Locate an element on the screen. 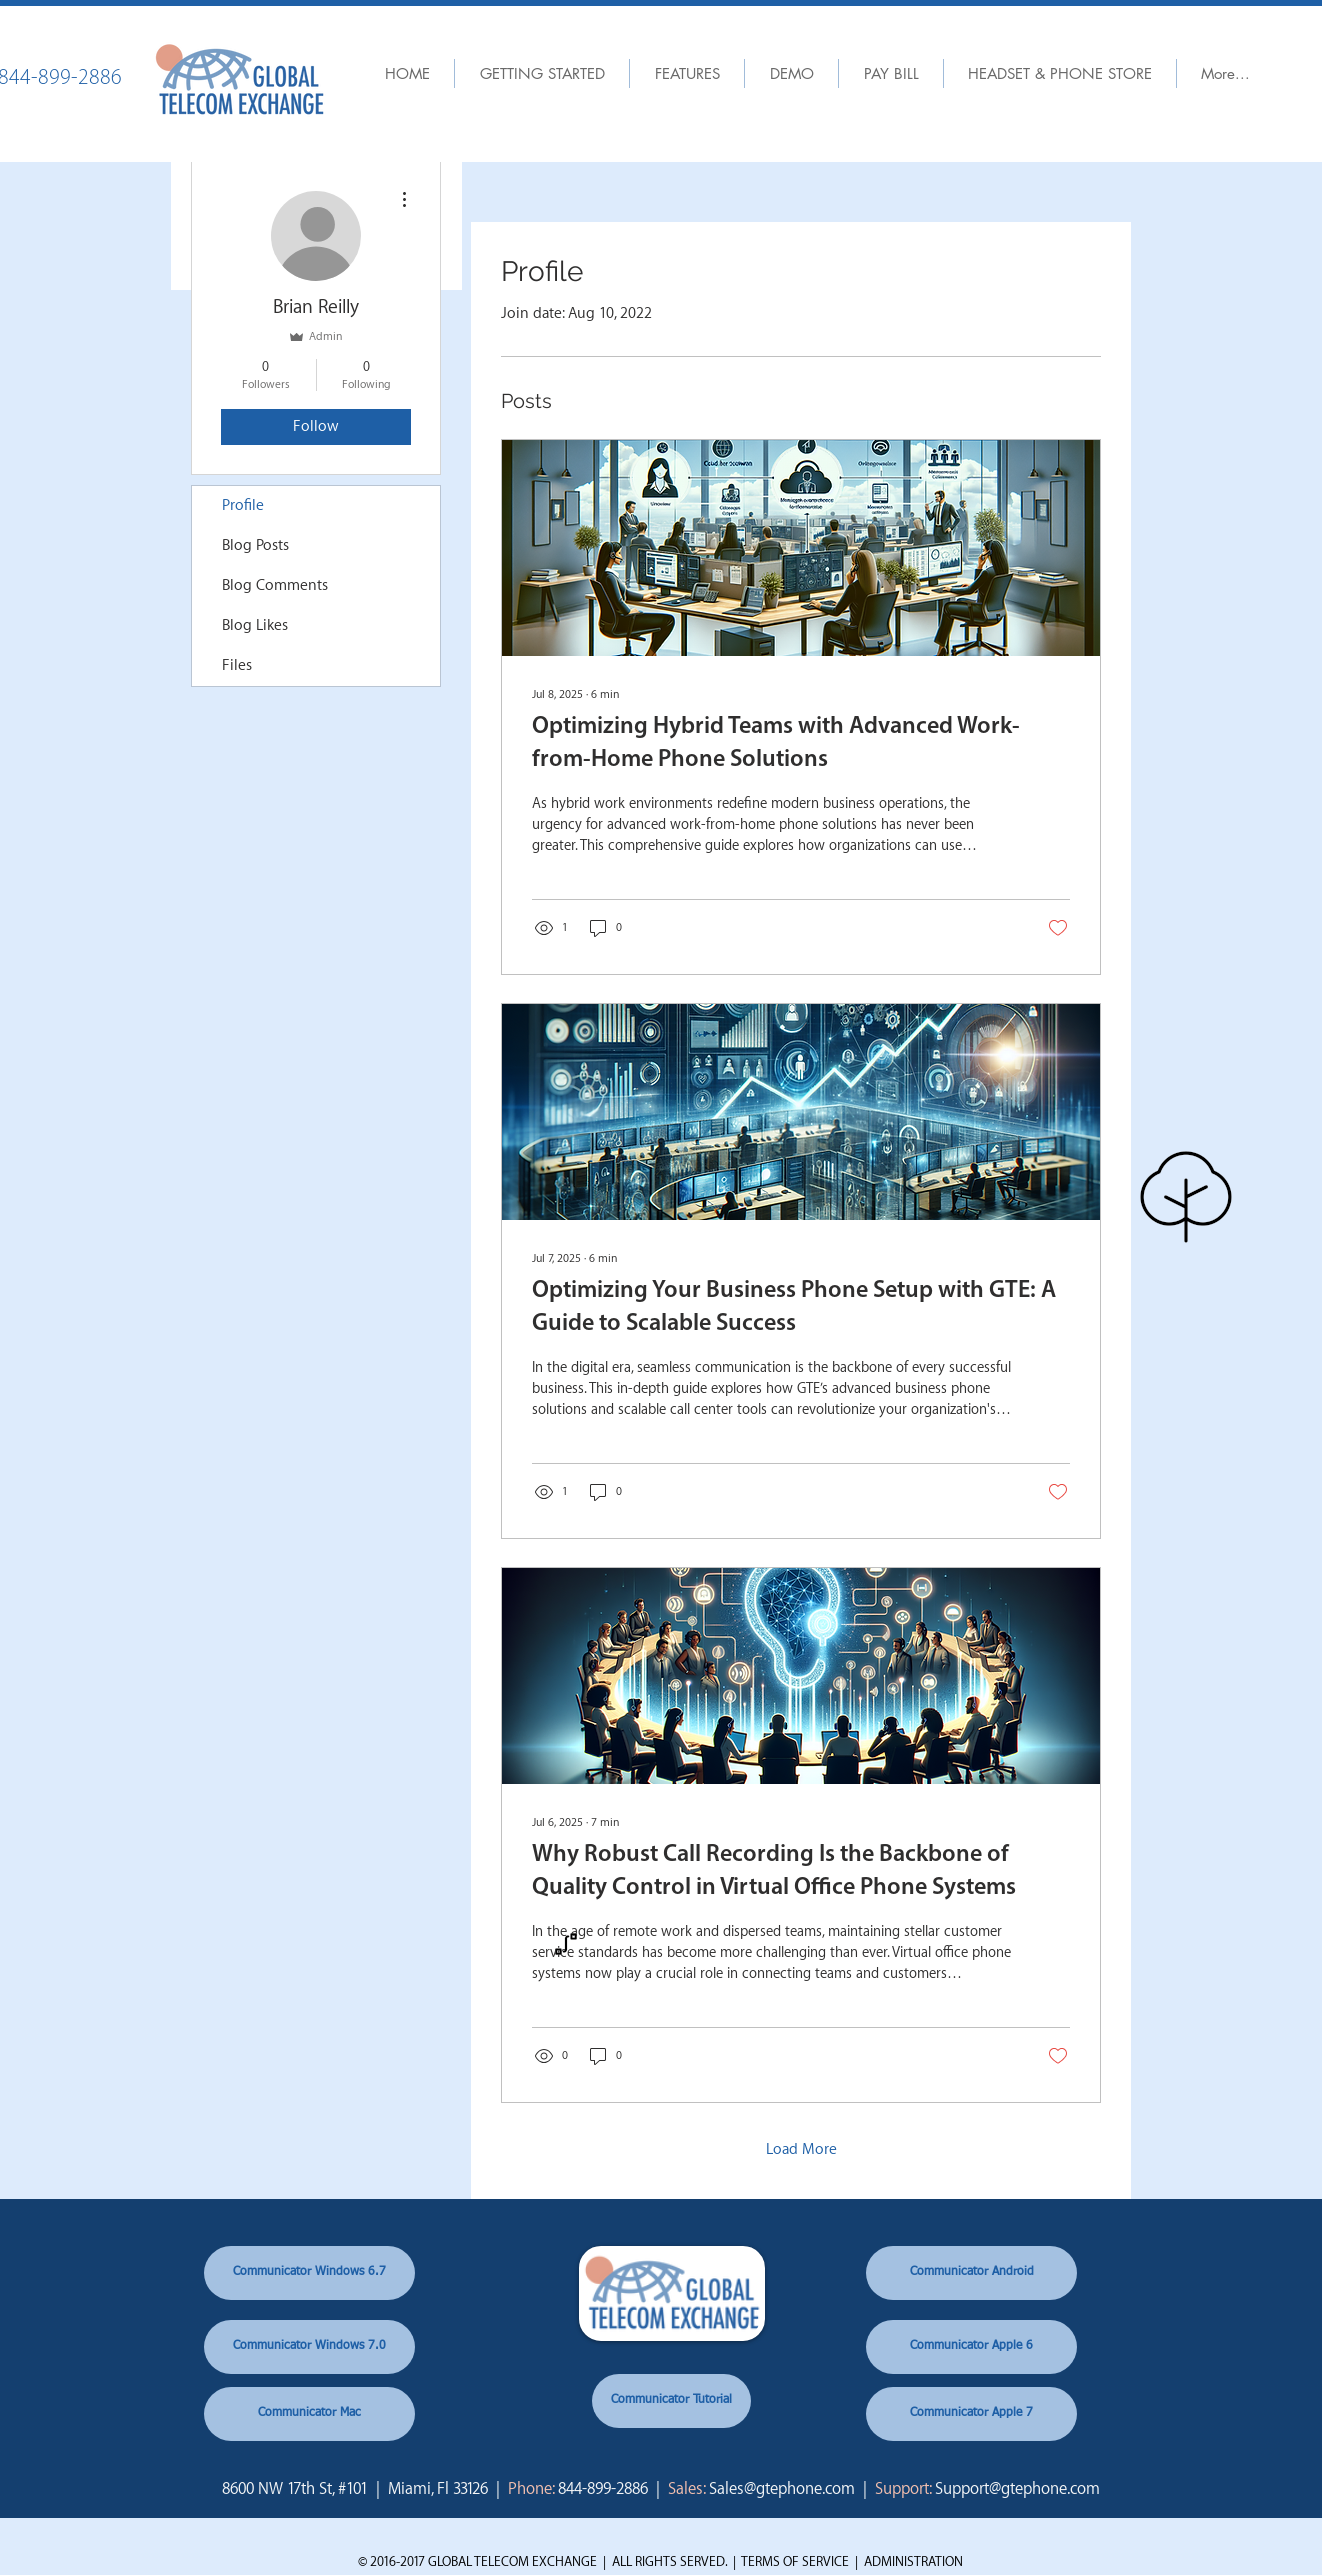  access nature or parks category is located at coordinates (1186, 1197).